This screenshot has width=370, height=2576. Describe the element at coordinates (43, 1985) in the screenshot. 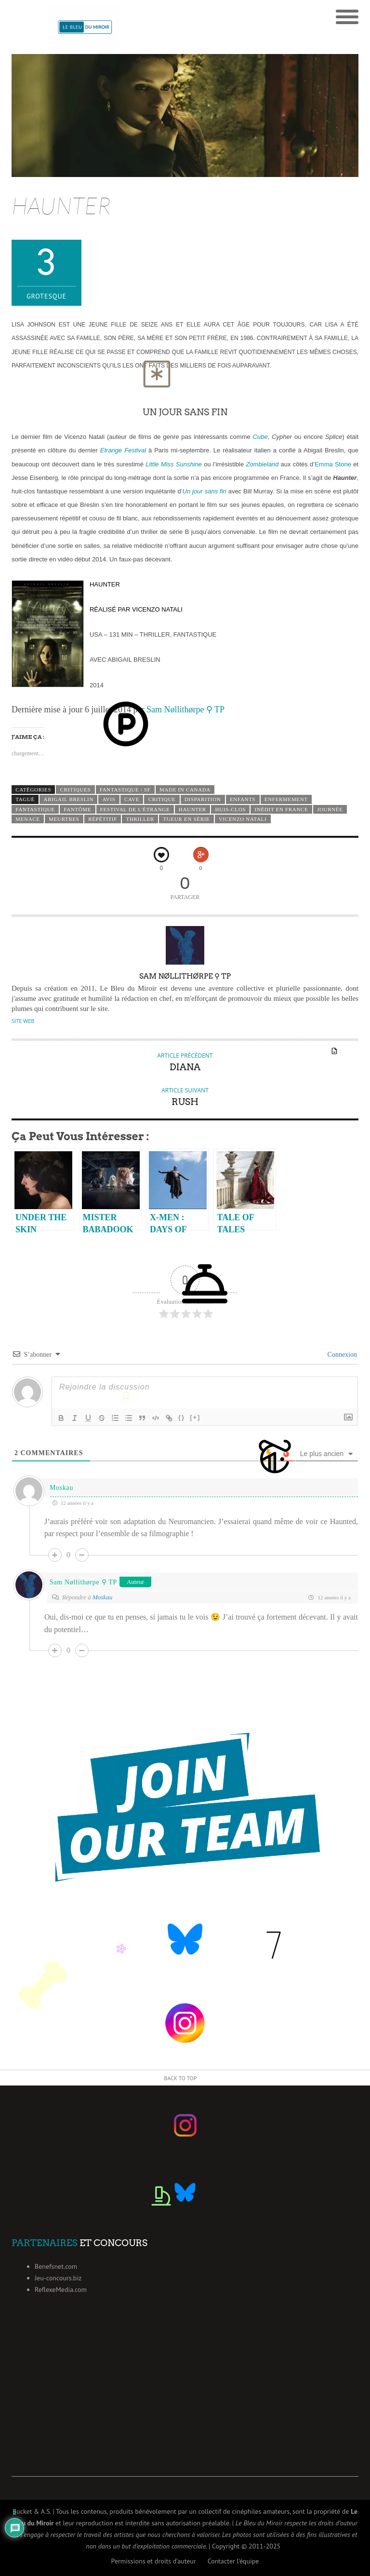

I see `access pet-related features or settings` at that location.